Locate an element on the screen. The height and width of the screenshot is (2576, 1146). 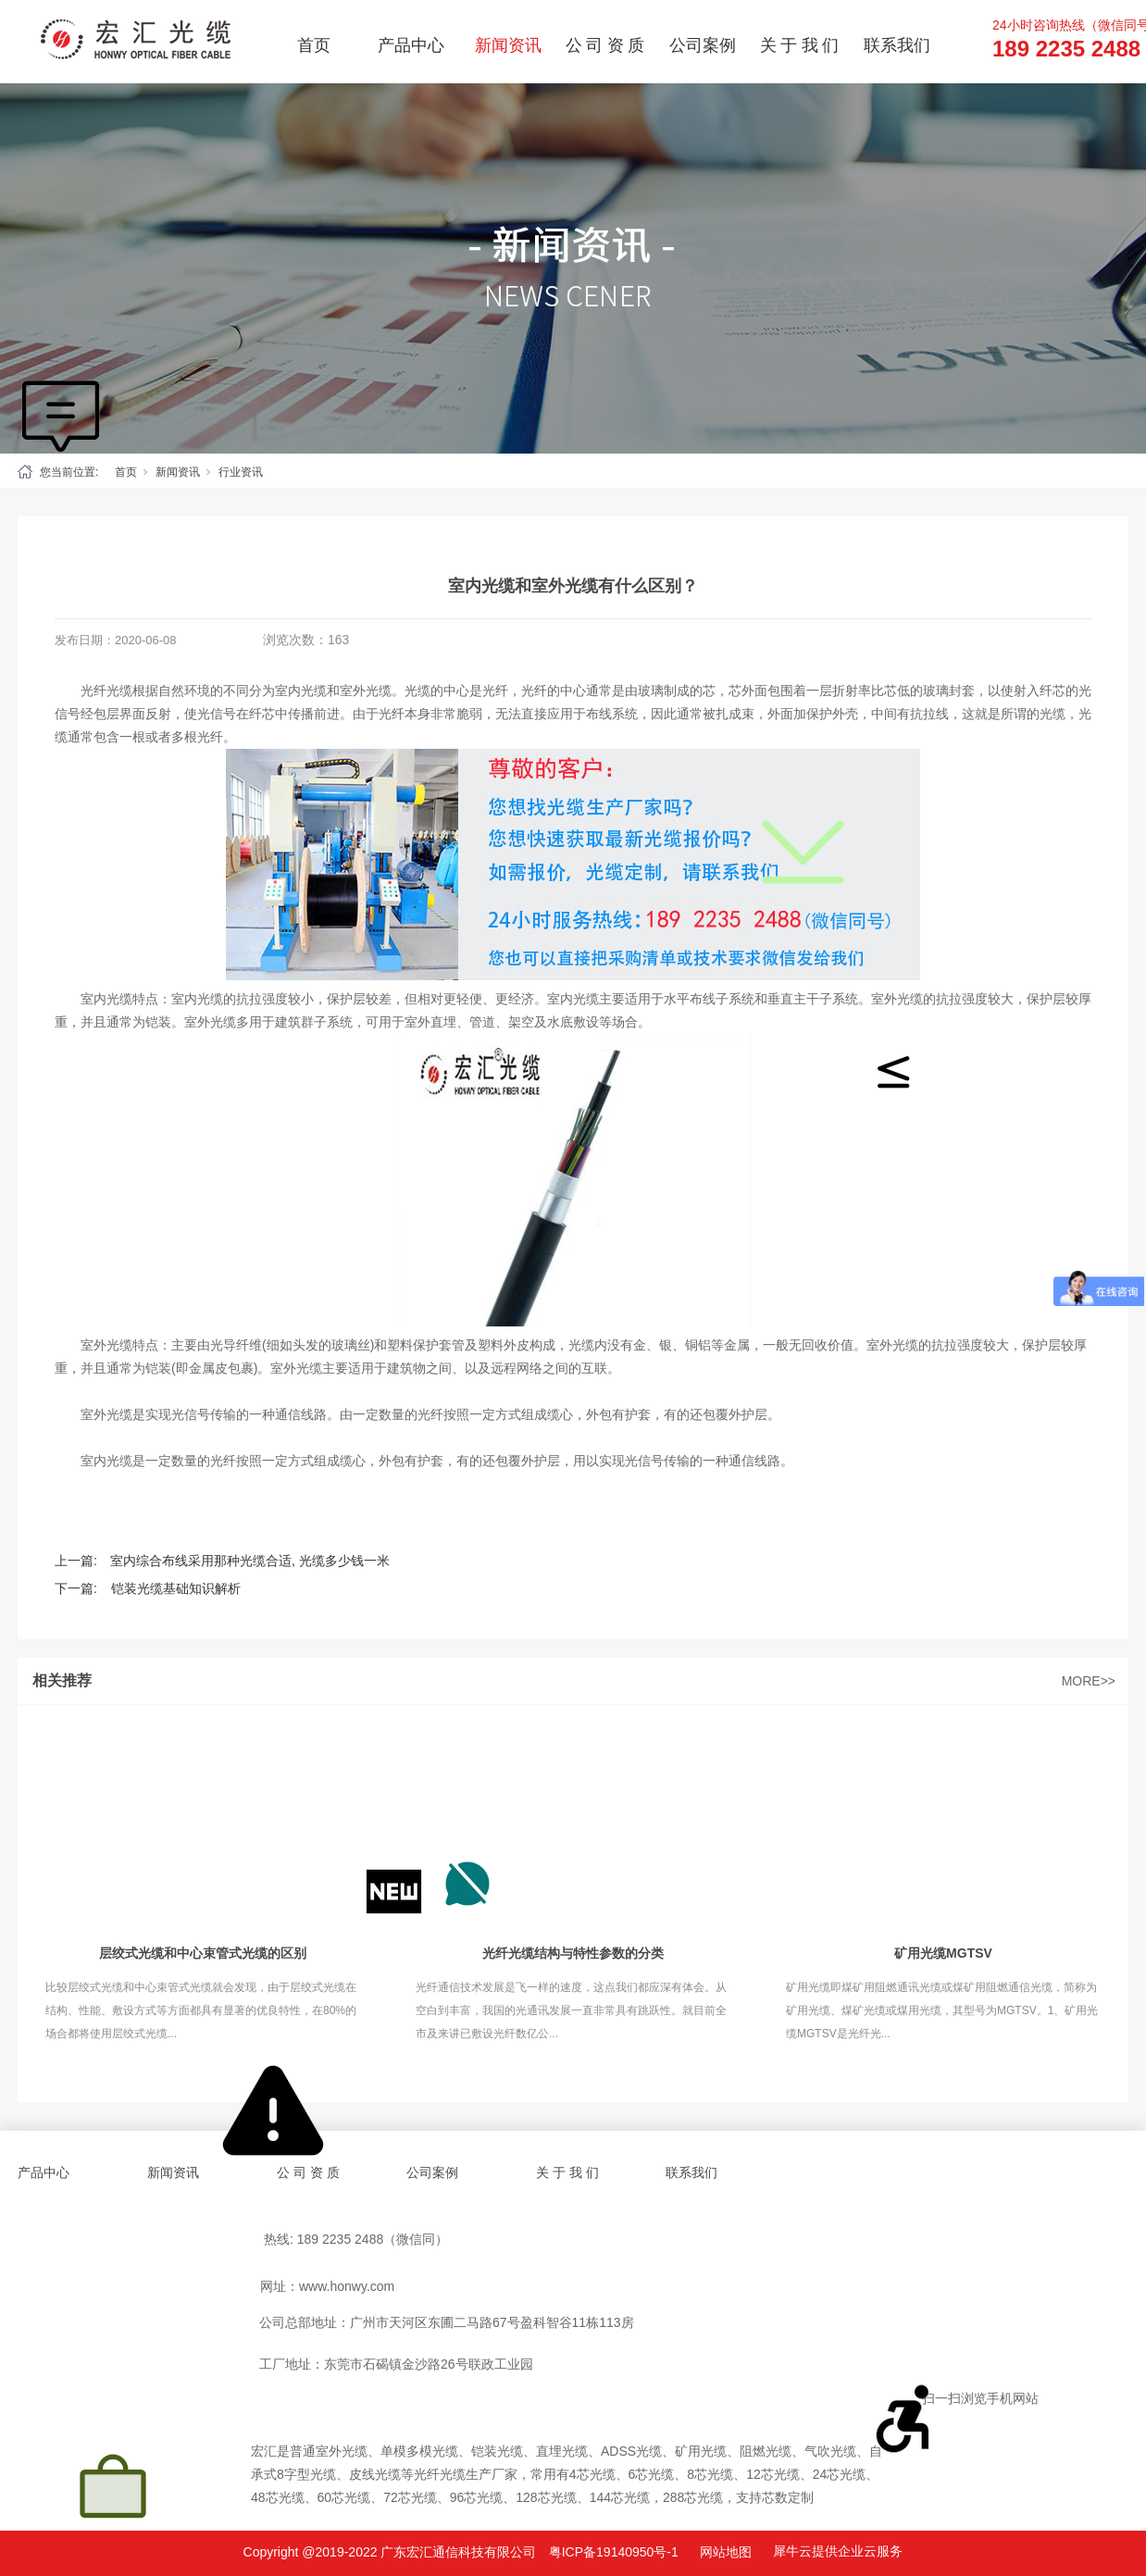
indicates new content or recently added items is located at coordinates (393, 1891).